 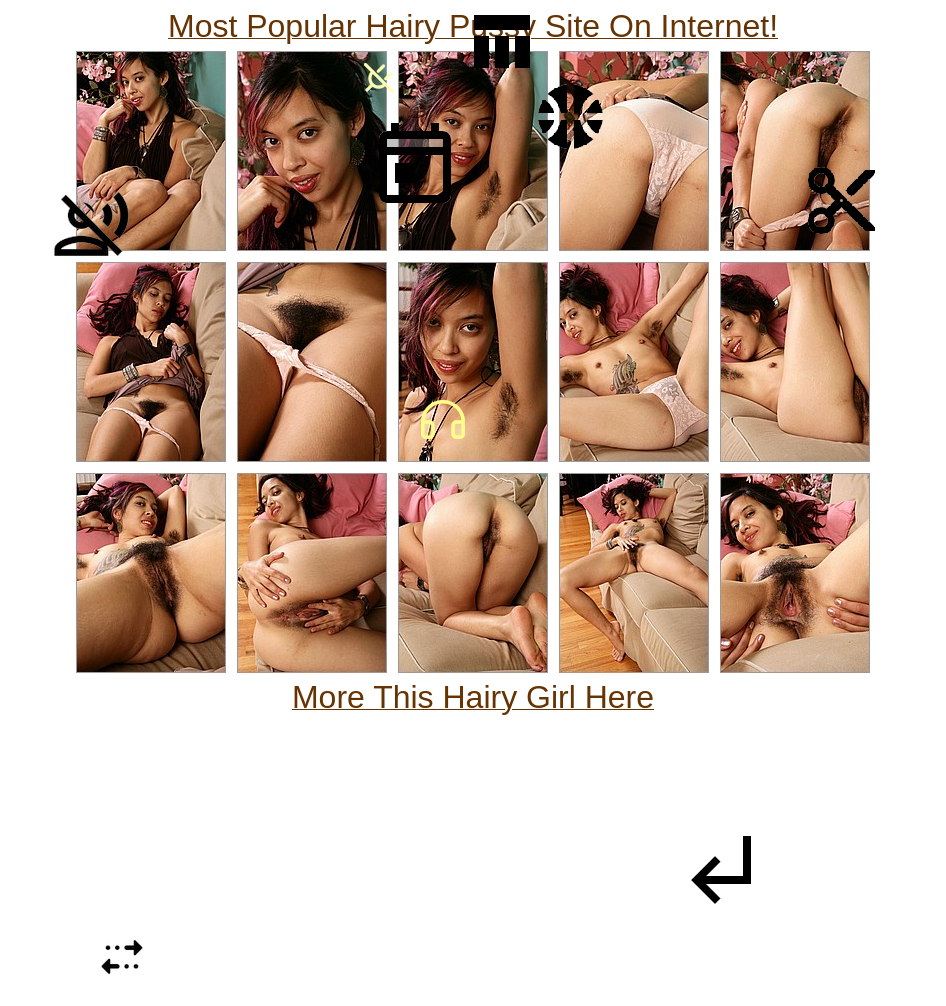 What do you see at coordinates (379, 78) in the screenshot?
I see `indicates device is unplugged or disconnected` at bounding box center [379, 78].